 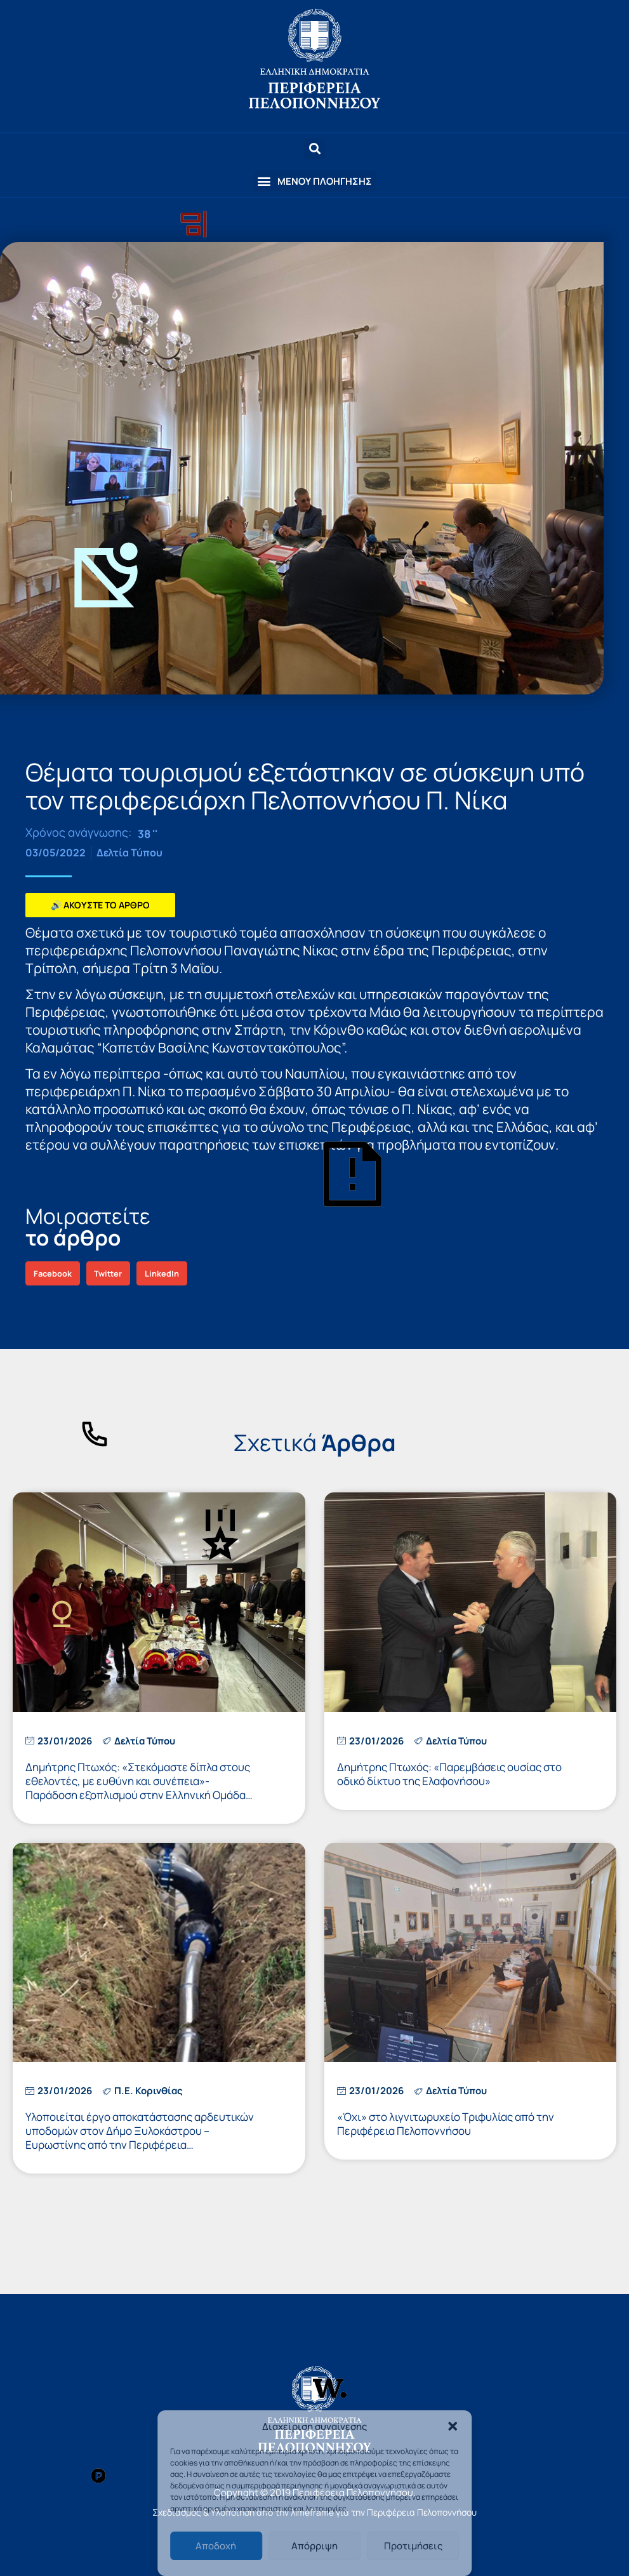 I want to click on make a phone call, so click(x=95, y=1434).